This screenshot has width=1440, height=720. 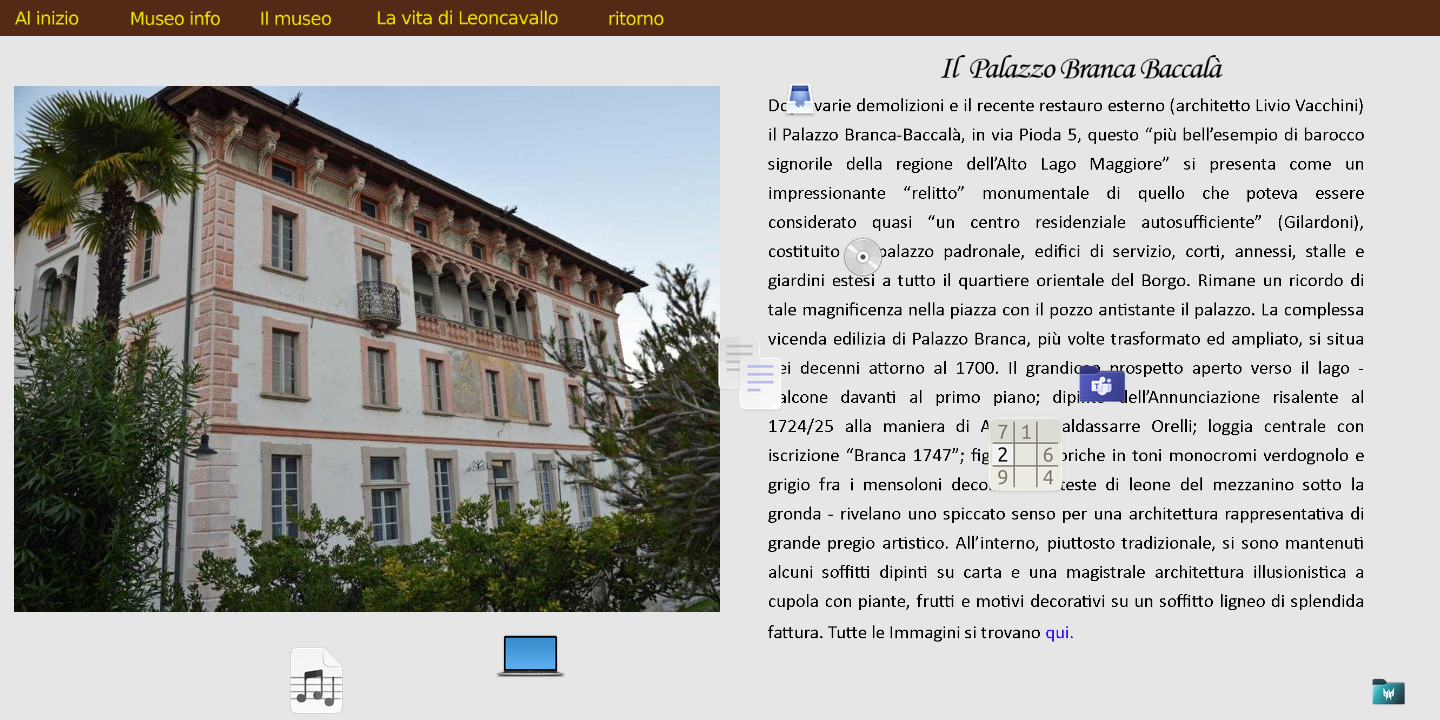 I want to click on access your email inbox, so click(x=800, y=100).